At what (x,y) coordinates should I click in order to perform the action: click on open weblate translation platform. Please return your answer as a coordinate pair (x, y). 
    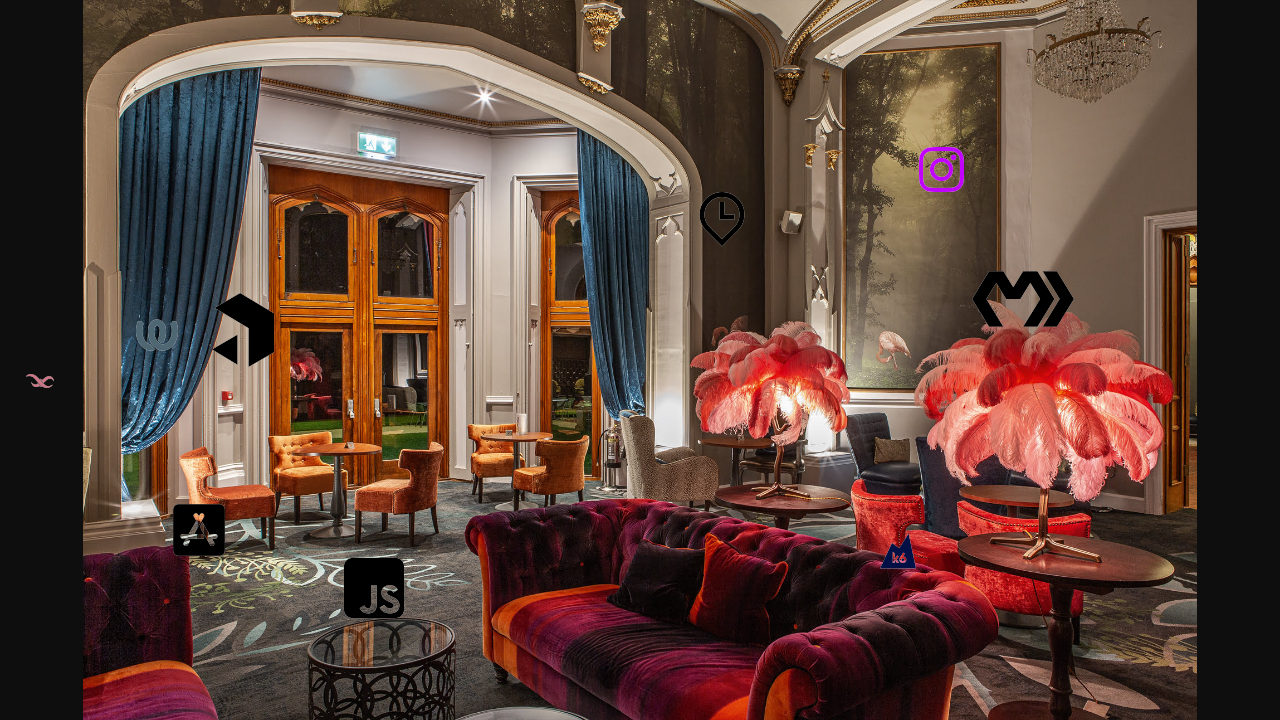
    Looking at the image, I should click on (157, 335).